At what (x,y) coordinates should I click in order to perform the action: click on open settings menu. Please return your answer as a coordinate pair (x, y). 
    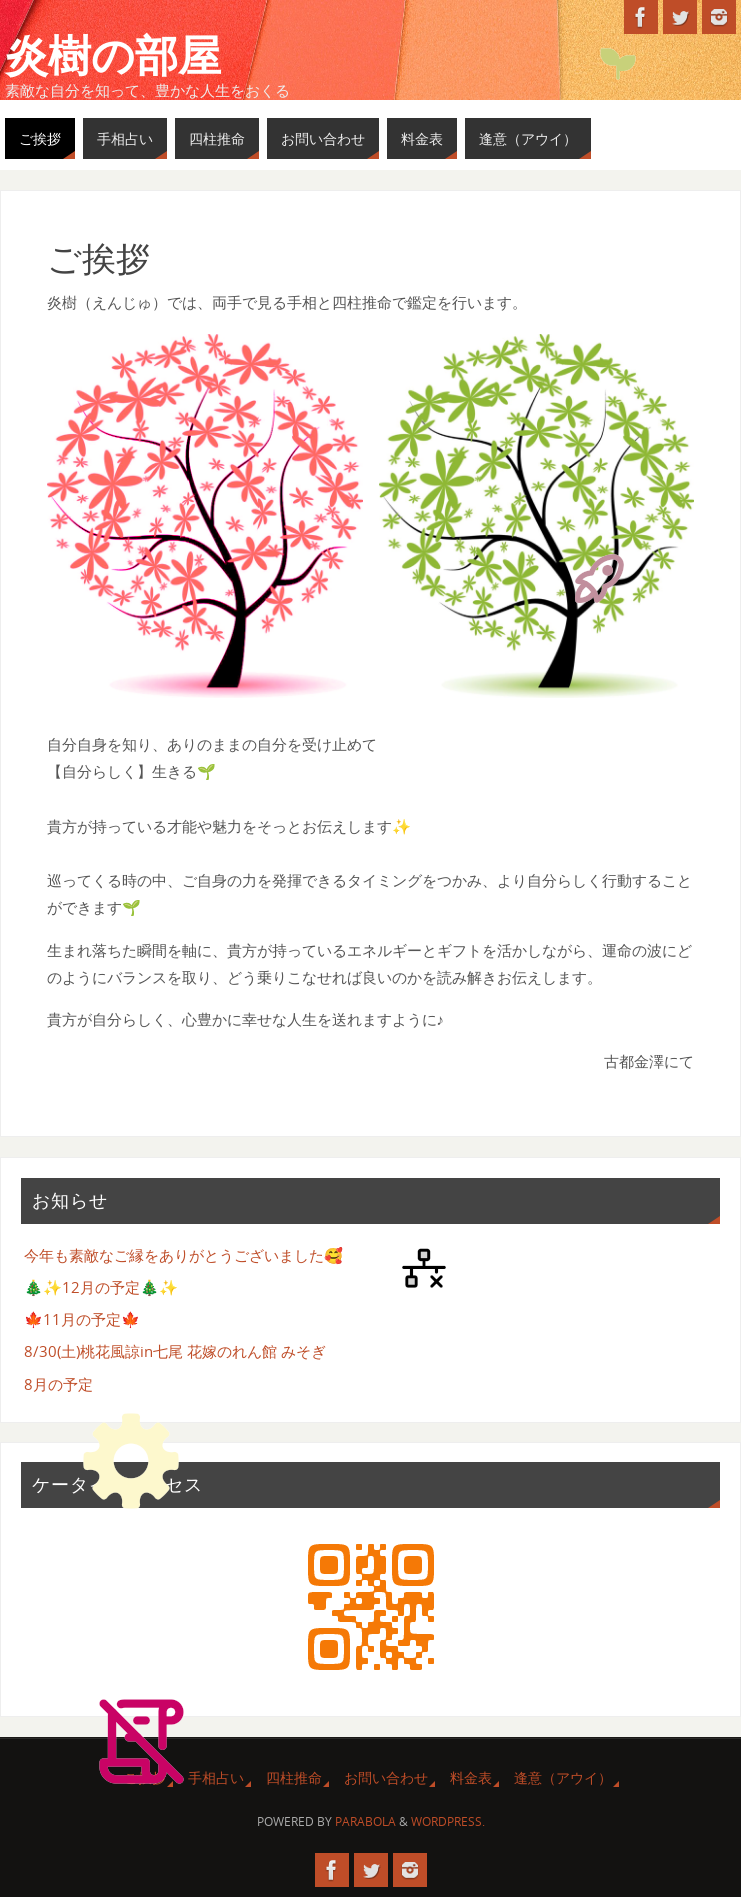
    Looking at the image, I should click on (131, 1461).